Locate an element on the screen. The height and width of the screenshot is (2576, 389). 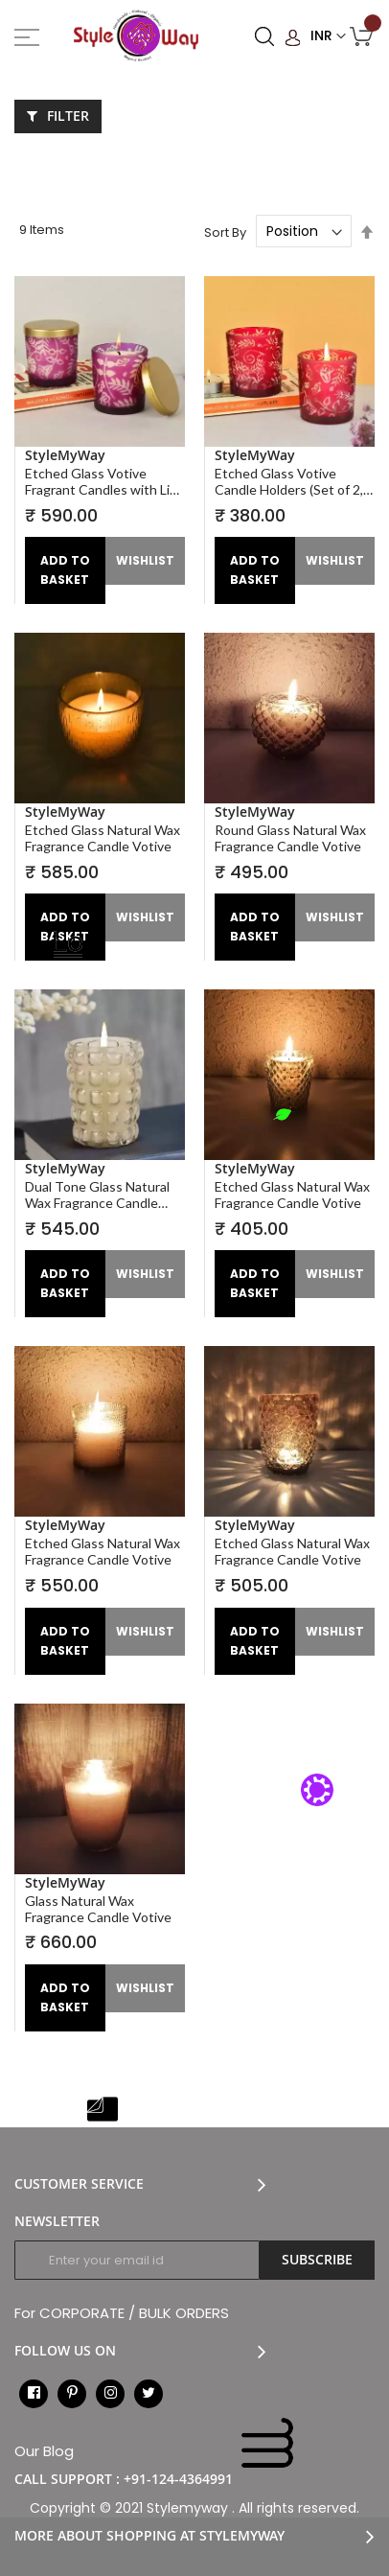
lodash javascript library logo is located at coordinates (68, 944).